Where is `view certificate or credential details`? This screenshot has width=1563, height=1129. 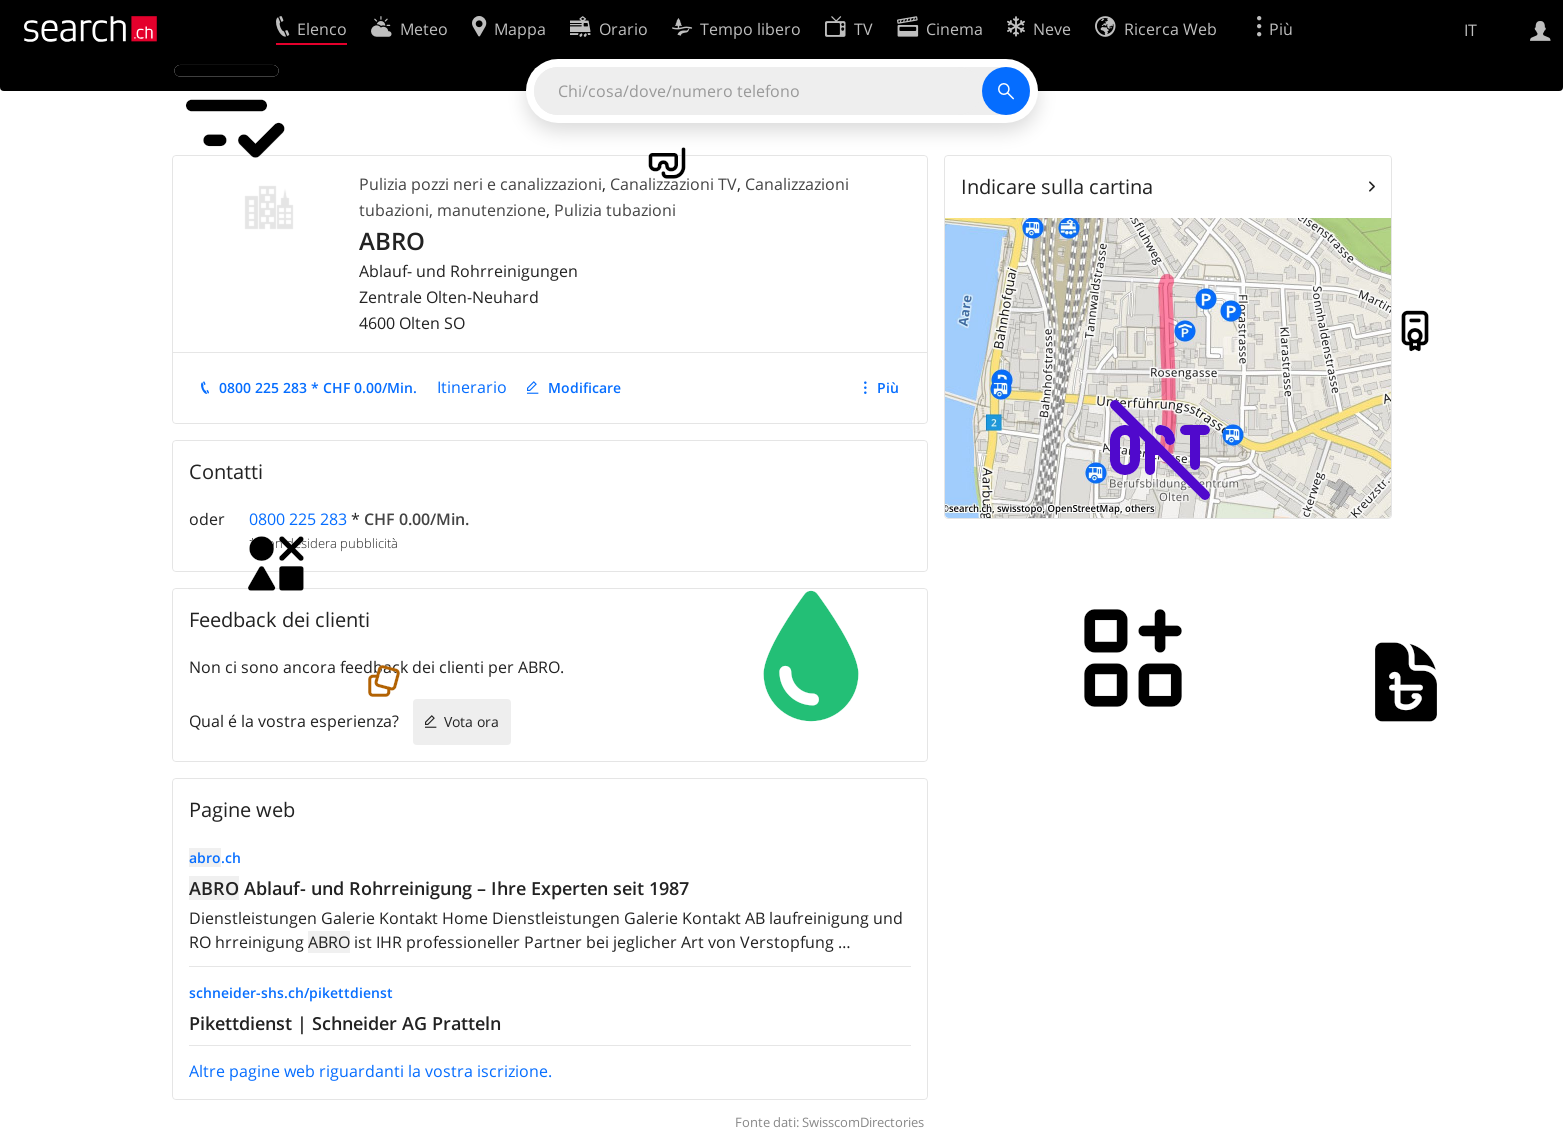
view certificate or credential details is located at coordinates (1415, 330).